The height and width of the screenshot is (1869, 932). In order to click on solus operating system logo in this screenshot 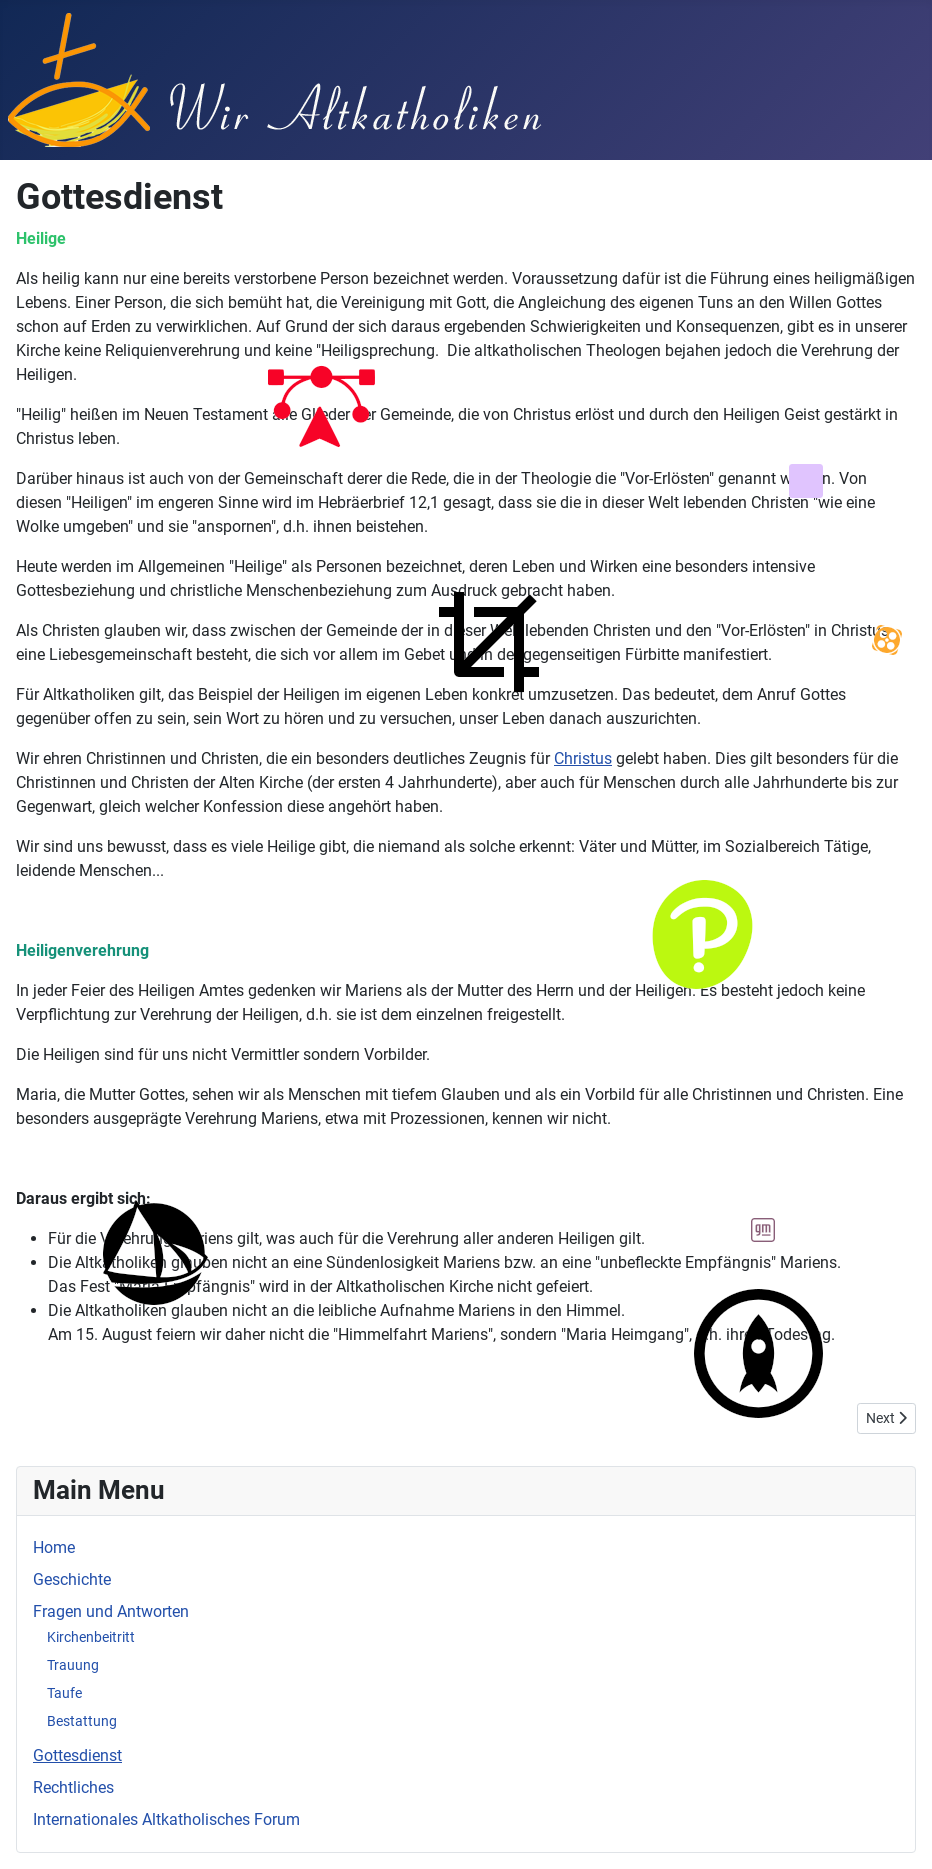, I will do `click(155, 1252)`.